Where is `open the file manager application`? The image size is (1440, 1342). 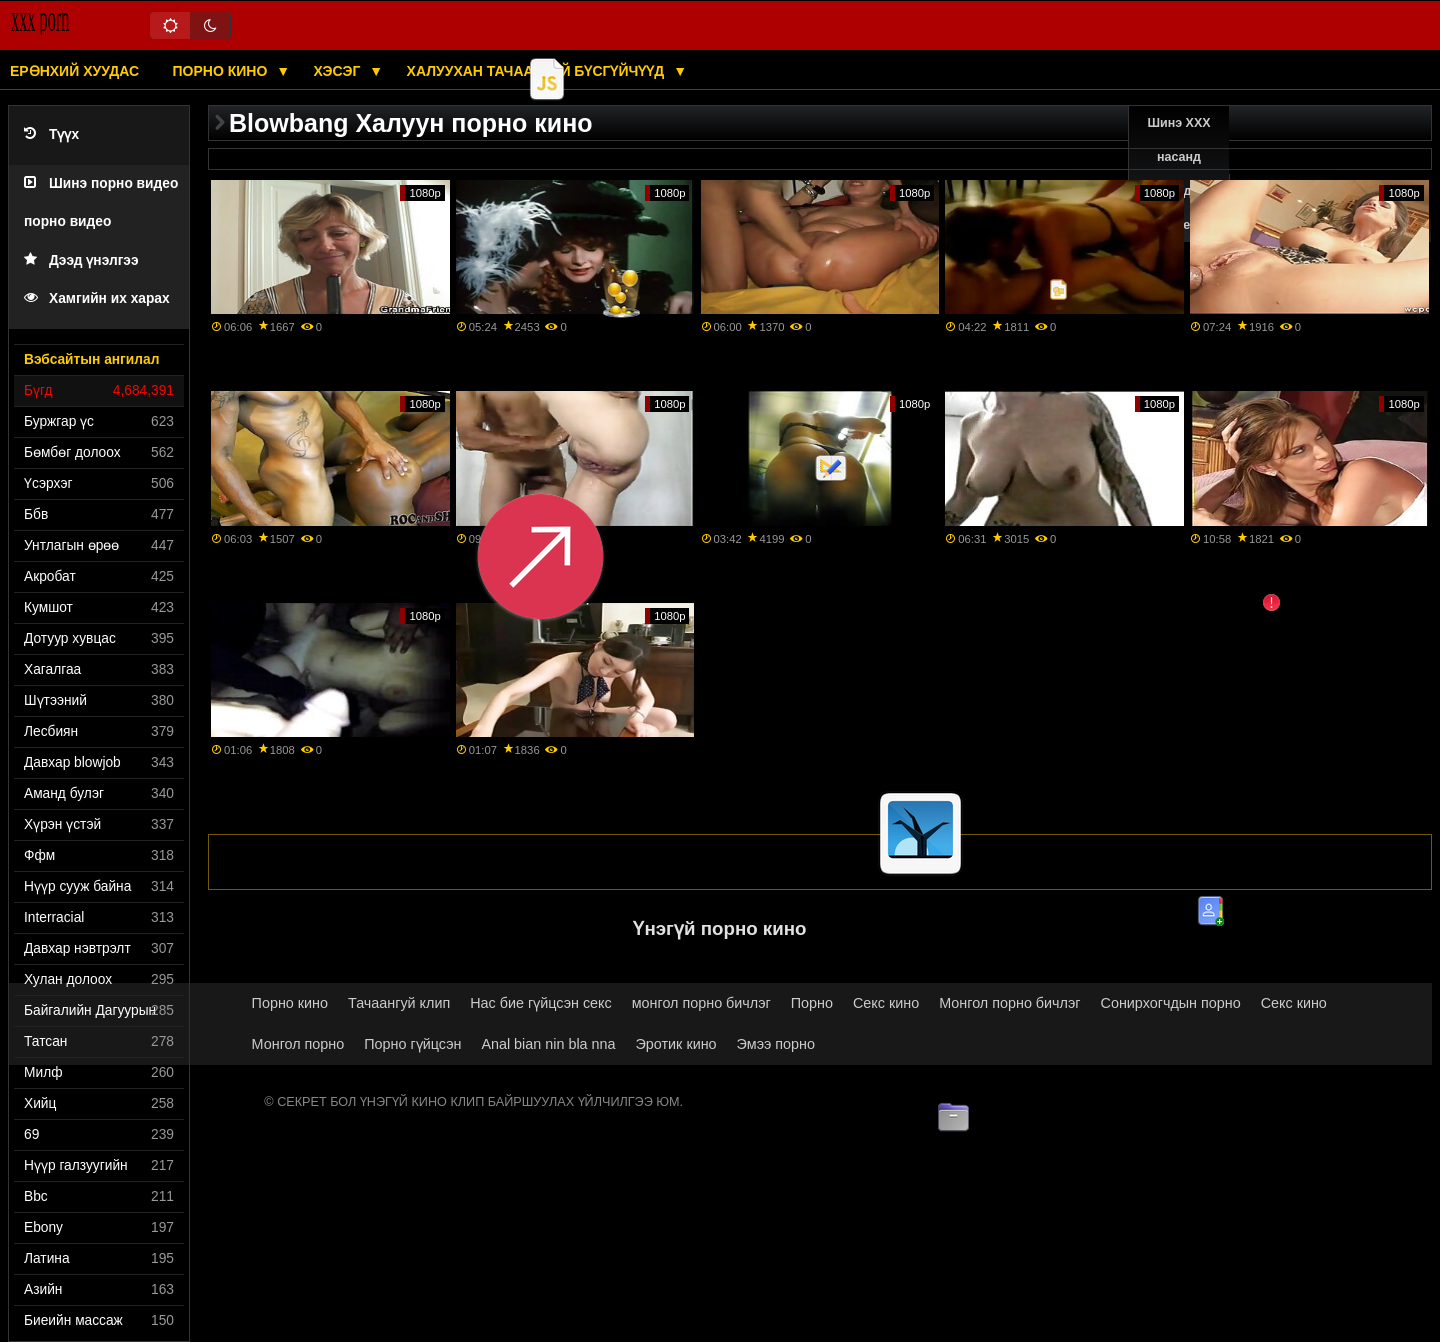
open the file manager application is located at coordinates (953, 1116).